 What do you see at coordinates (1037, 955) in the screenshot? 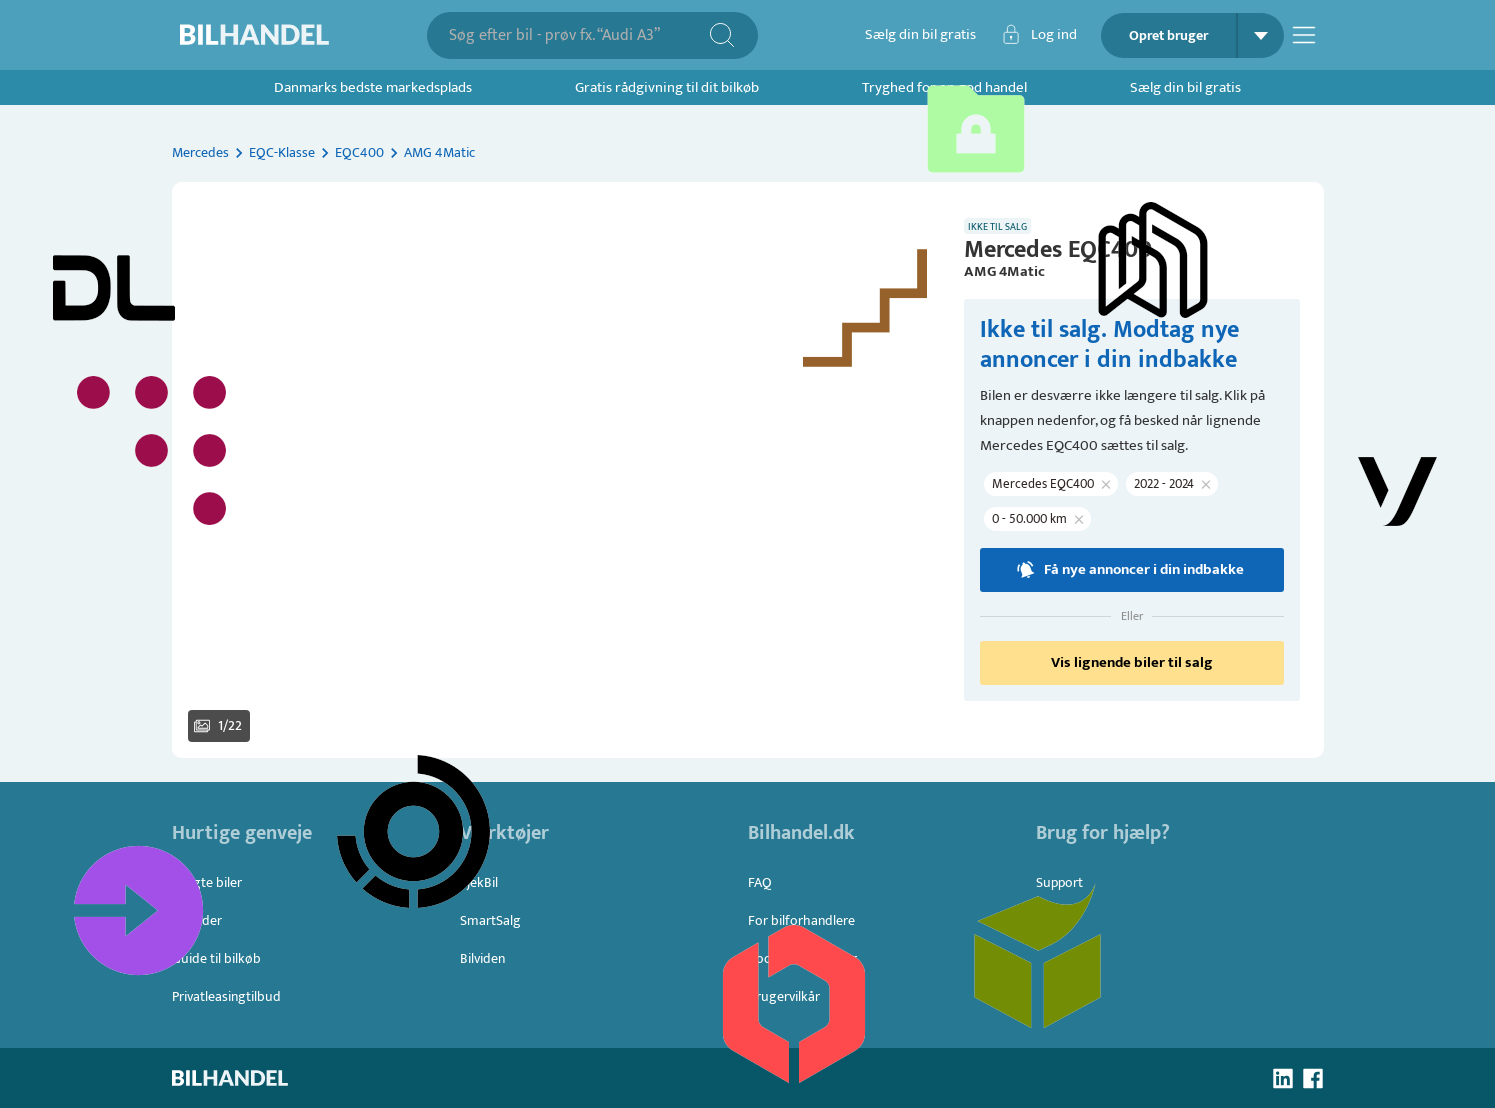
I see `semantic web technology or linked data services` at bounding box center [1037, 955].